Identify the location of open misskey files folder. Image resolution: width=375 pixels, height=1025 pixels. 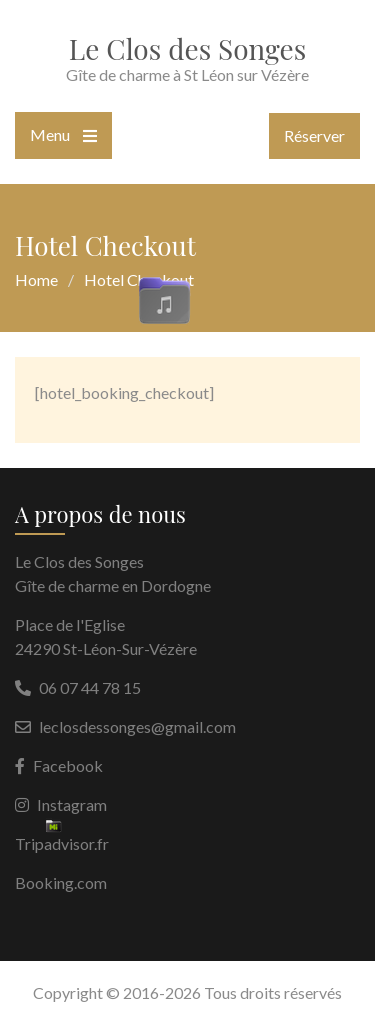
(53, 826).